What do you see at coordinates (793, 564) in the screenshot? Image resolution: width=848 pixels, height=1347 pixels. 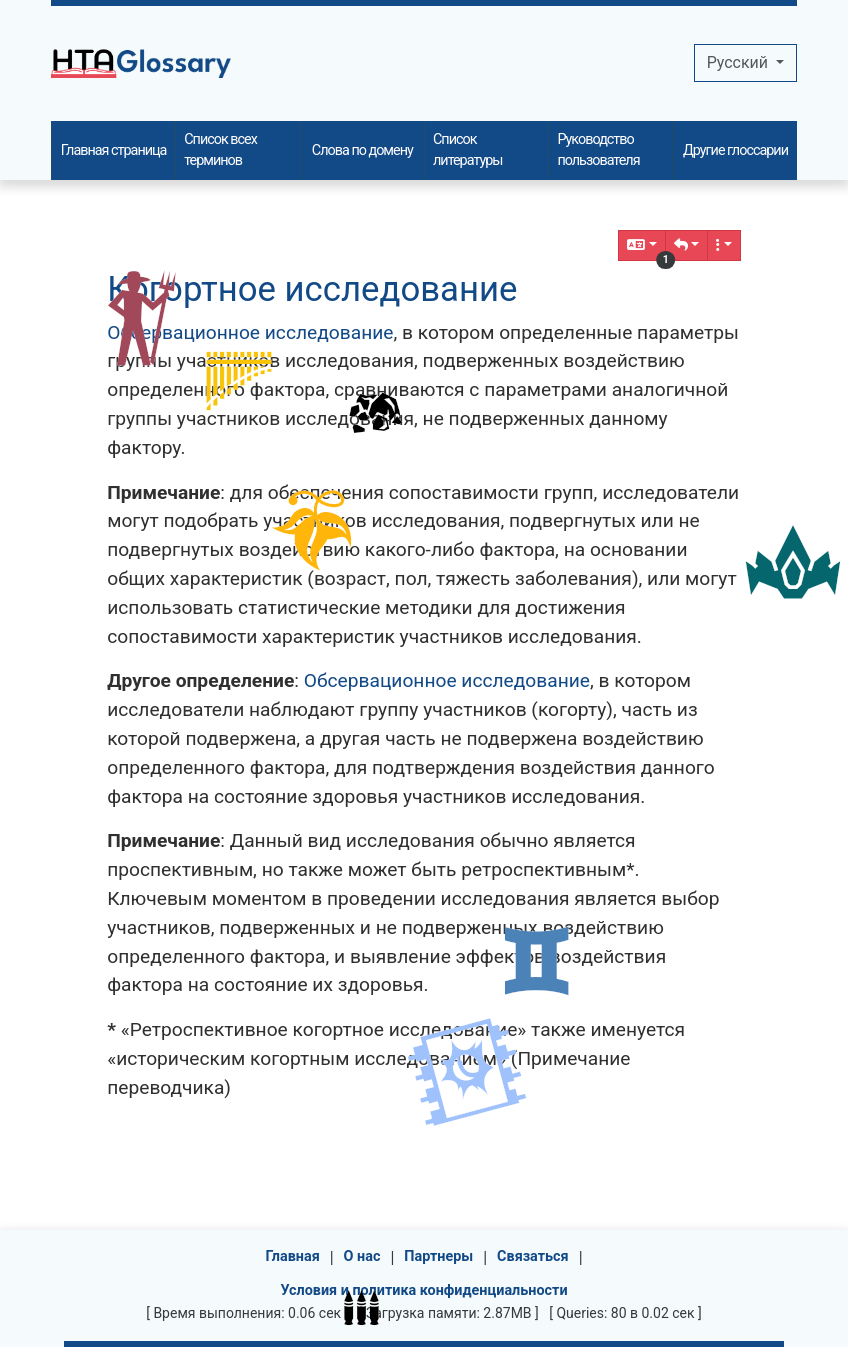 I see `indicates royalty or kingdom-related game feature` at bounding box center [793, 564].